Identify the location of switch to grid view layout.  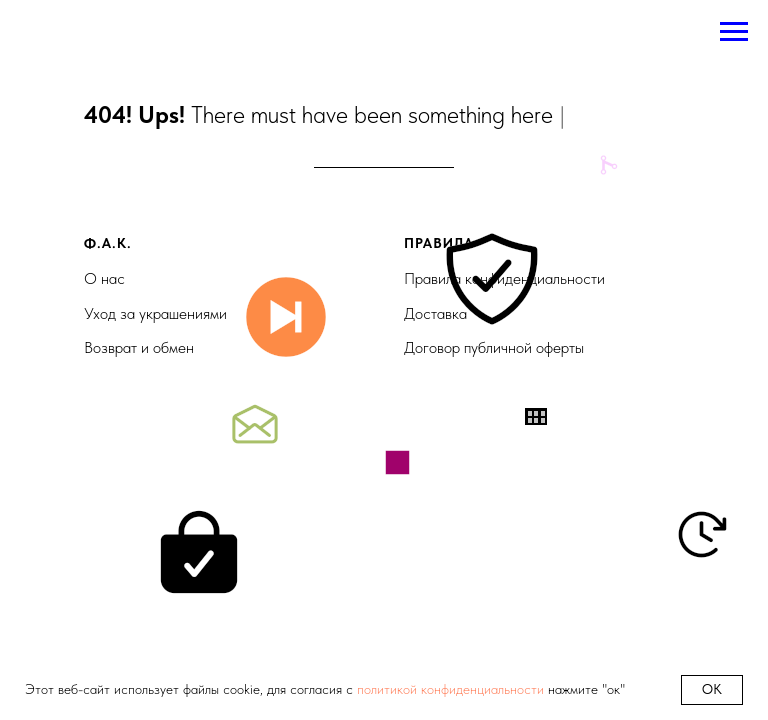
(535, 417).